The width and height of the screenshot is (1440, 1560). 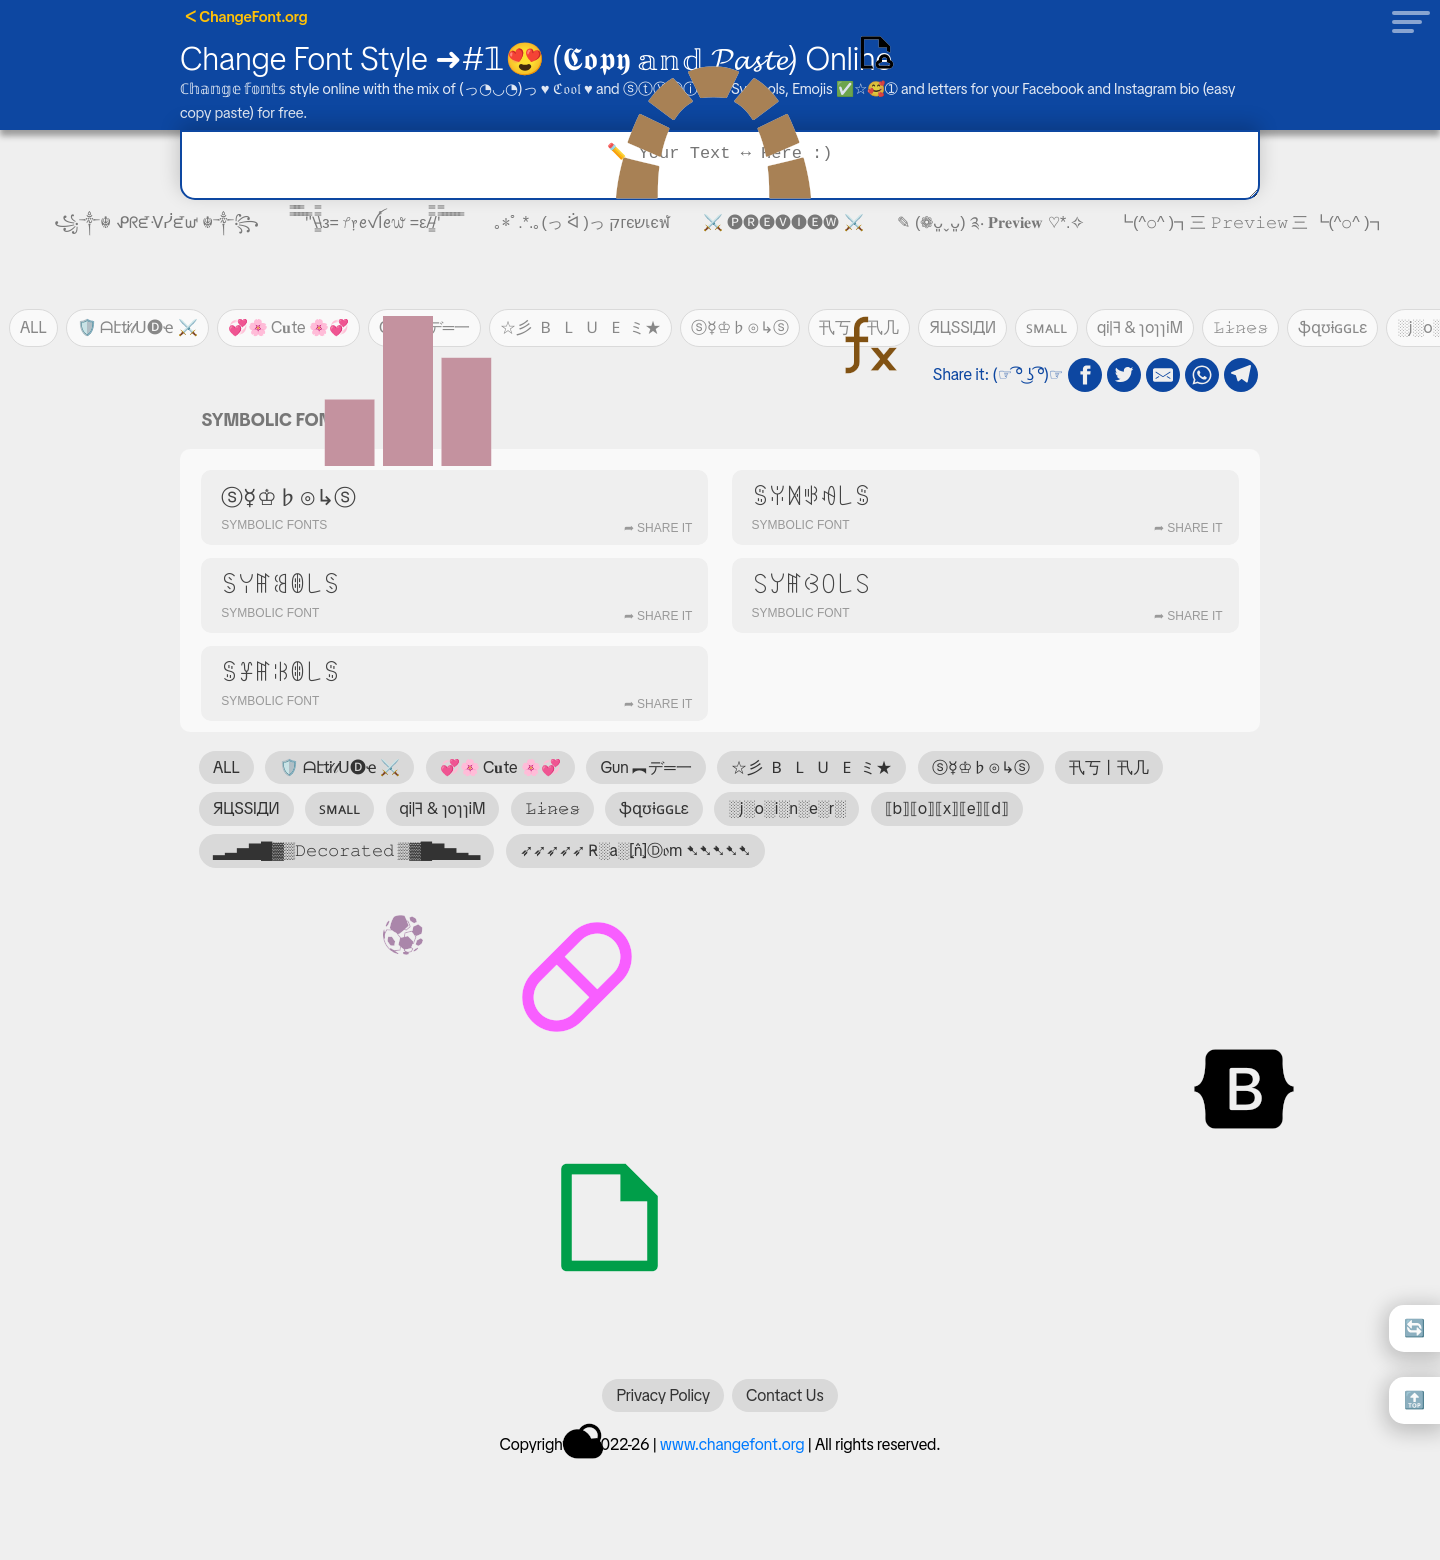 I want to click on view Indian Super League football content, so click(x=403, y=935).